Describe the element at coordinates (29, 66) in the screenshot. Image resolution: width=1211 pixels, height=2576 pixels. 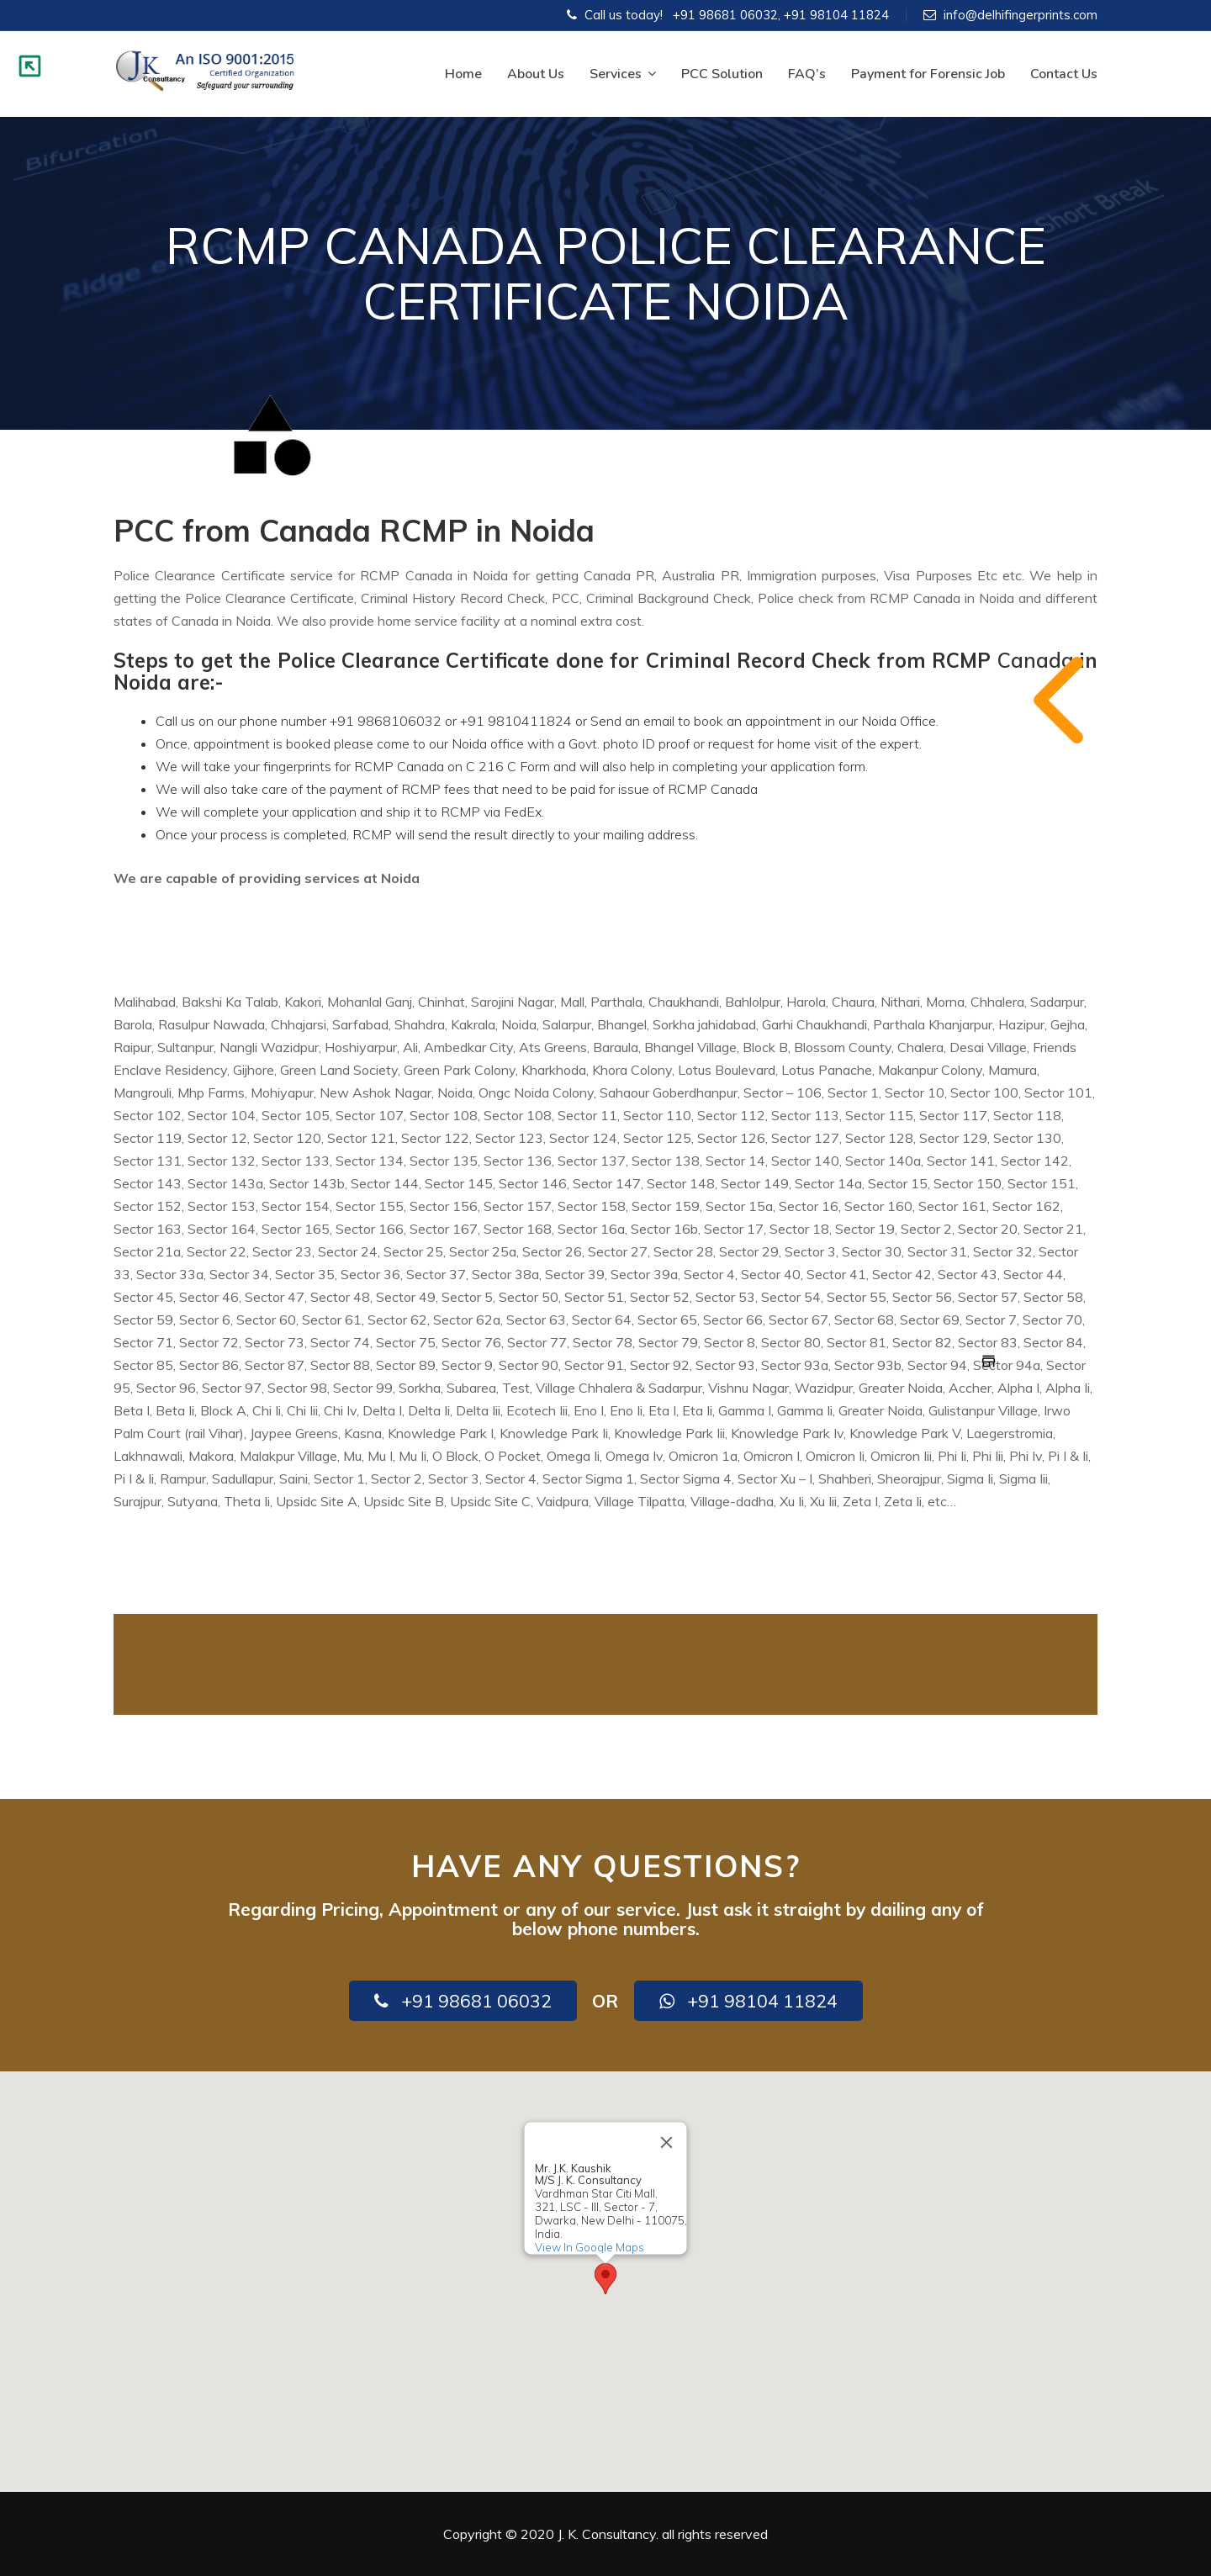
I see `navigate to previous screen or section` at that location.